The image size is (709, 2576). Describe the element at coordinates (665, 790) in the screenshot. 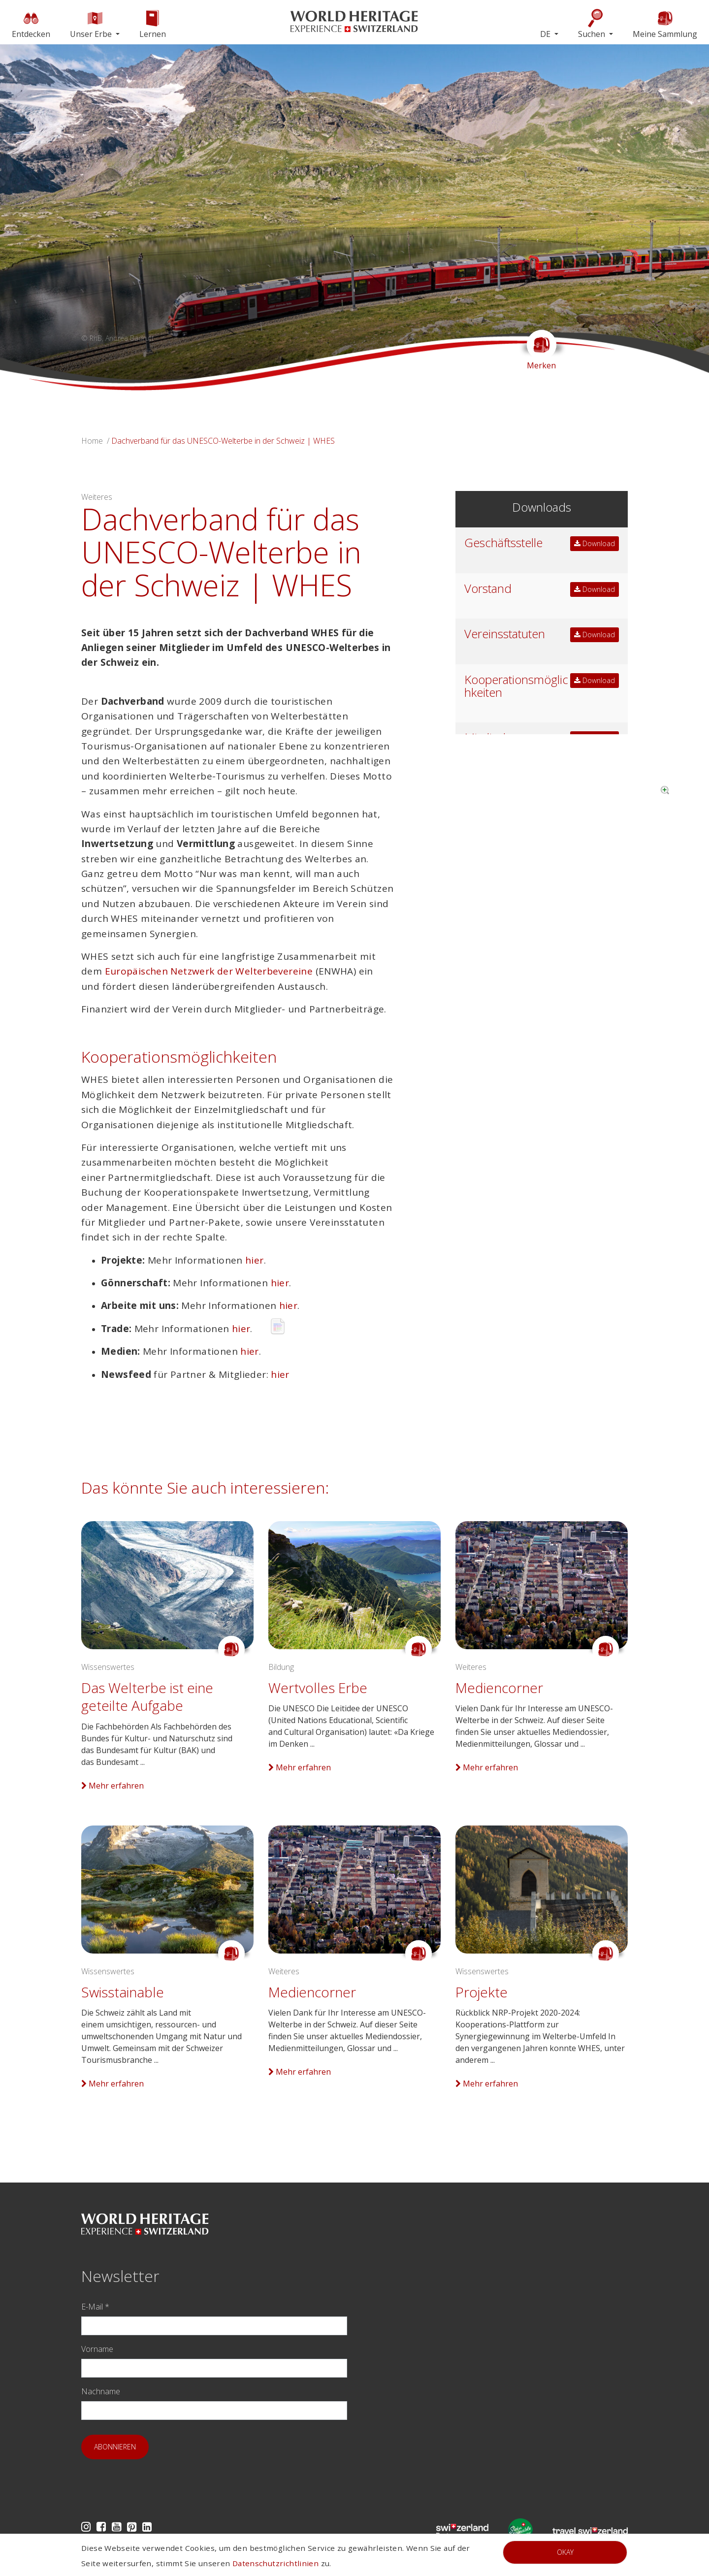

I see `zoom in on the current view` at that location.